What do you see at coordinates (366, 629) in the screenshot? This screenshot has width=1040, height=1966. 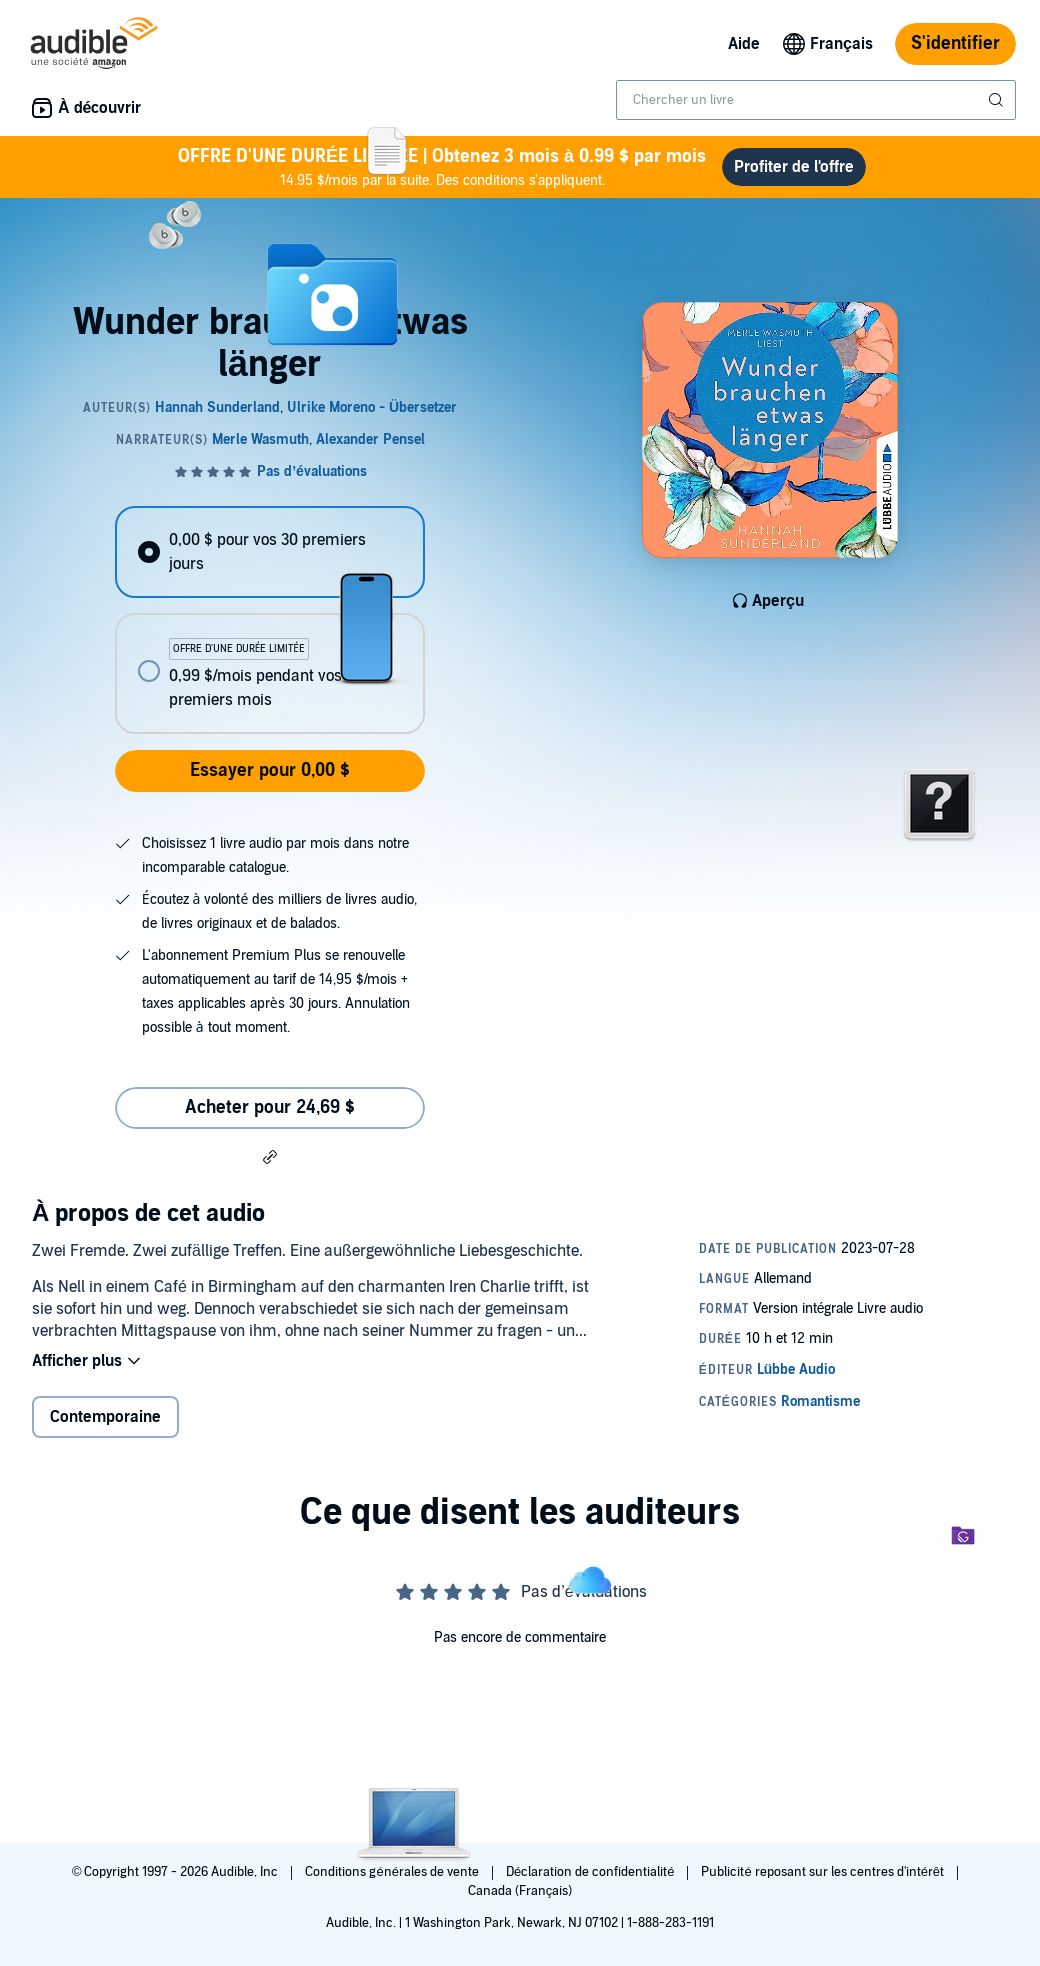 I see `iPhone 15 Pro device icon` at bounding box center [366, 629].